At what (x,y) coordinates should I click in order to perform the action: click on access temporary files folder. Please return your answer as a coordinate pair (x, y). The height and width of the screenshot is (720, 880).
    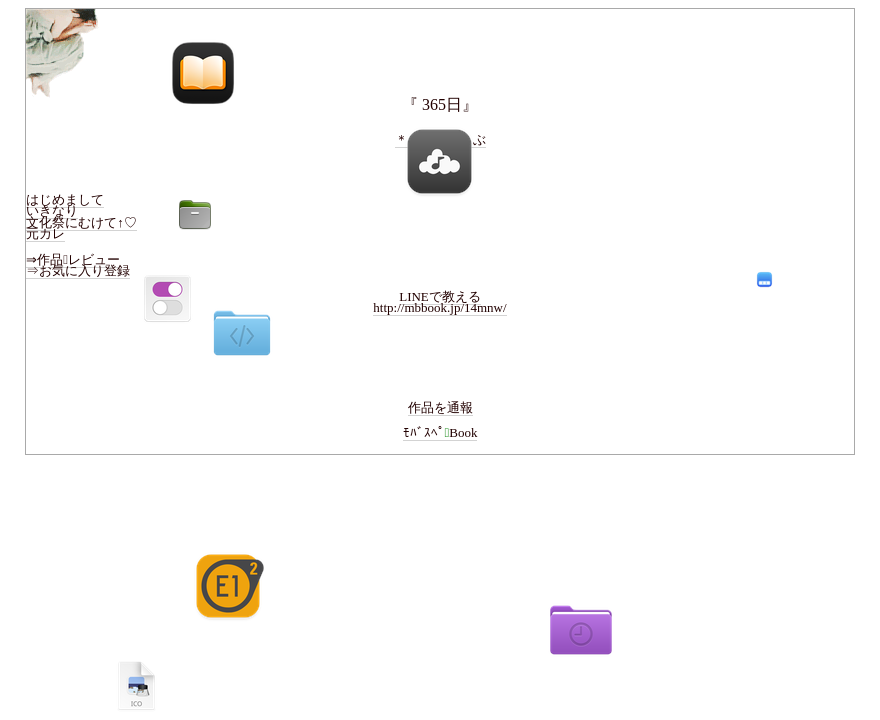
    Looking at the image, I should click on (581, 630).